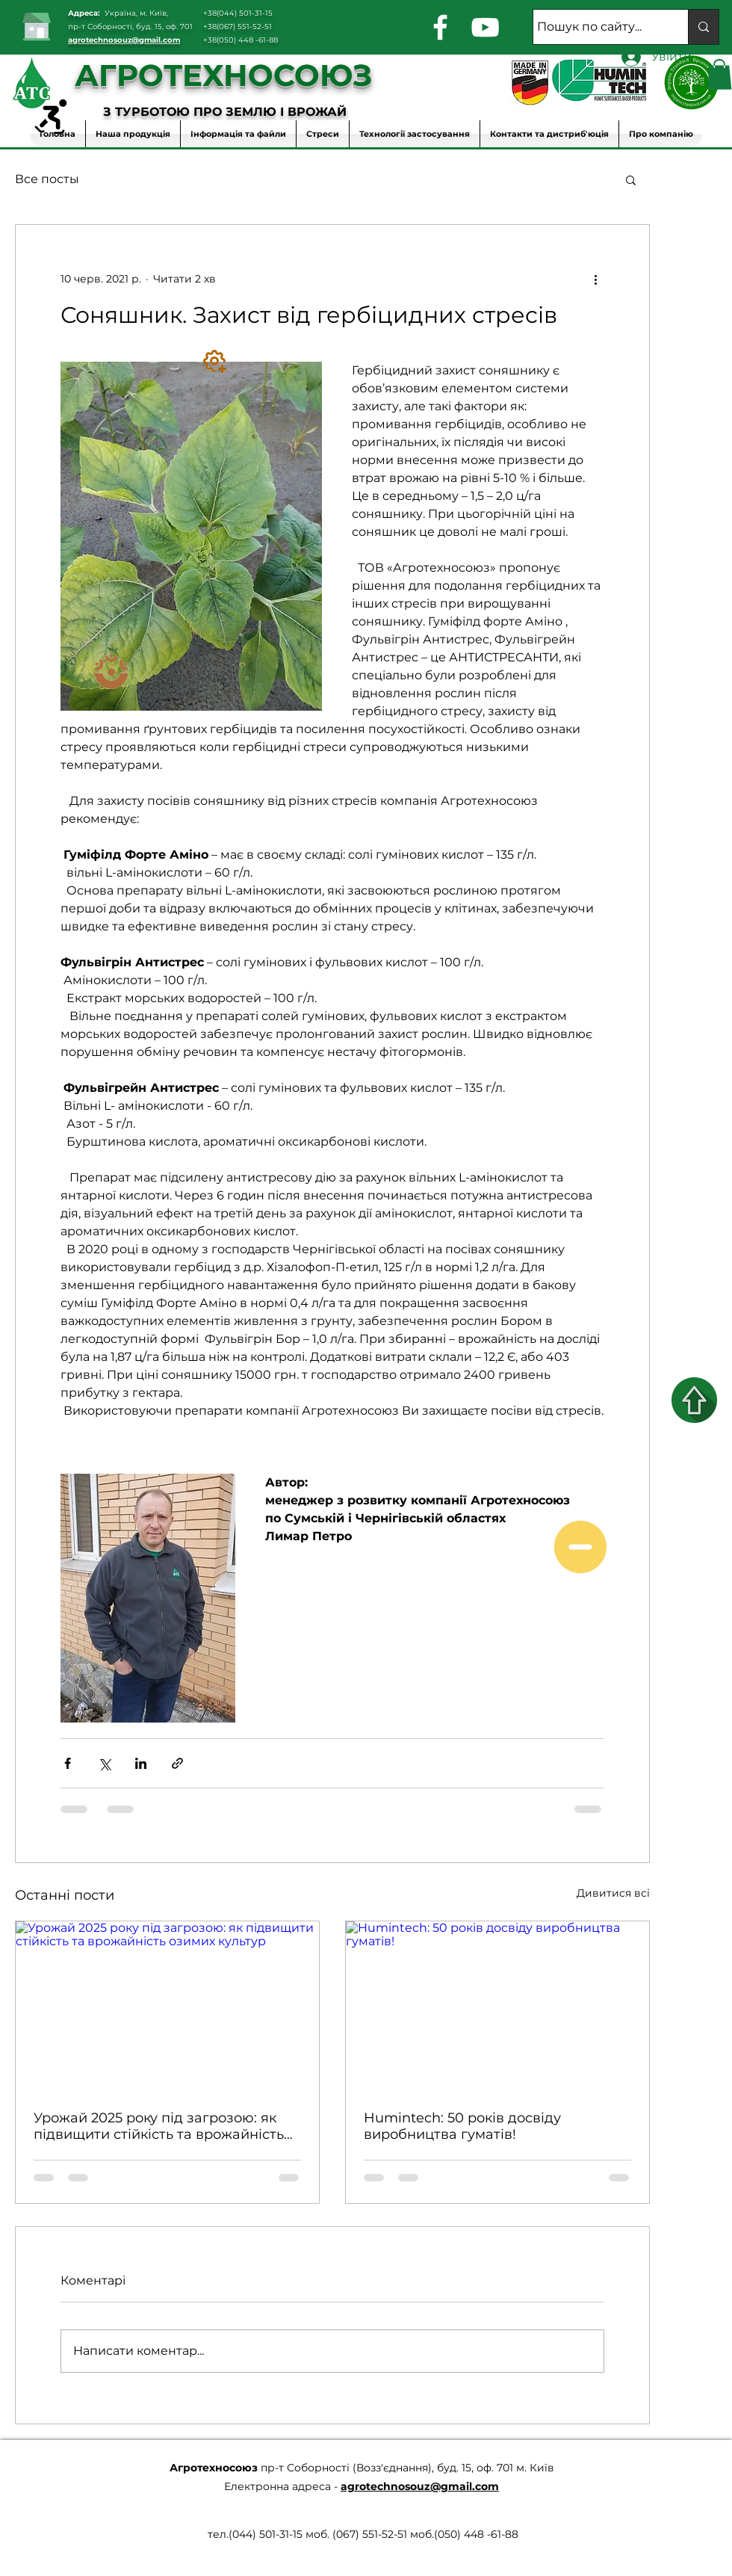 This screenshot has width=732, height=2576. Describe the element at coordinates (580, 1547) in the screenshot. I see `remove an item from a list` at that location.